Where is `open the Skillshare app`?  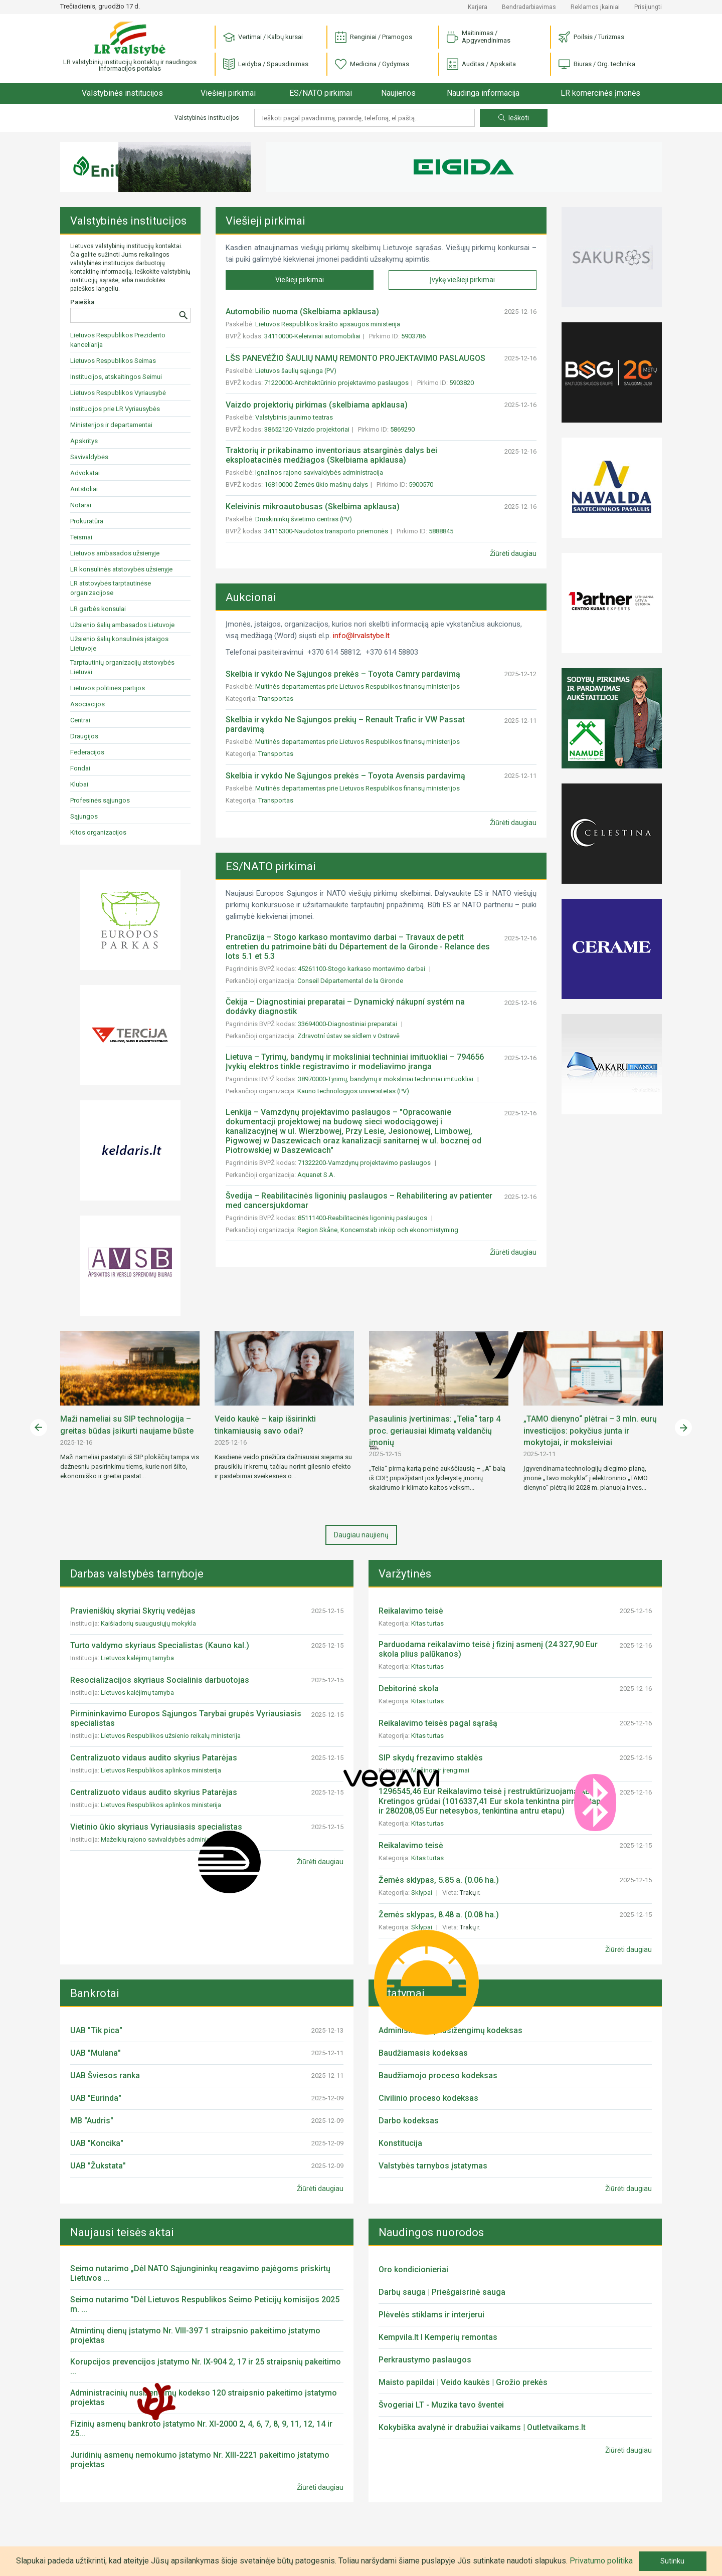 open the Skillshare app is located at coordinates (375, 1447).